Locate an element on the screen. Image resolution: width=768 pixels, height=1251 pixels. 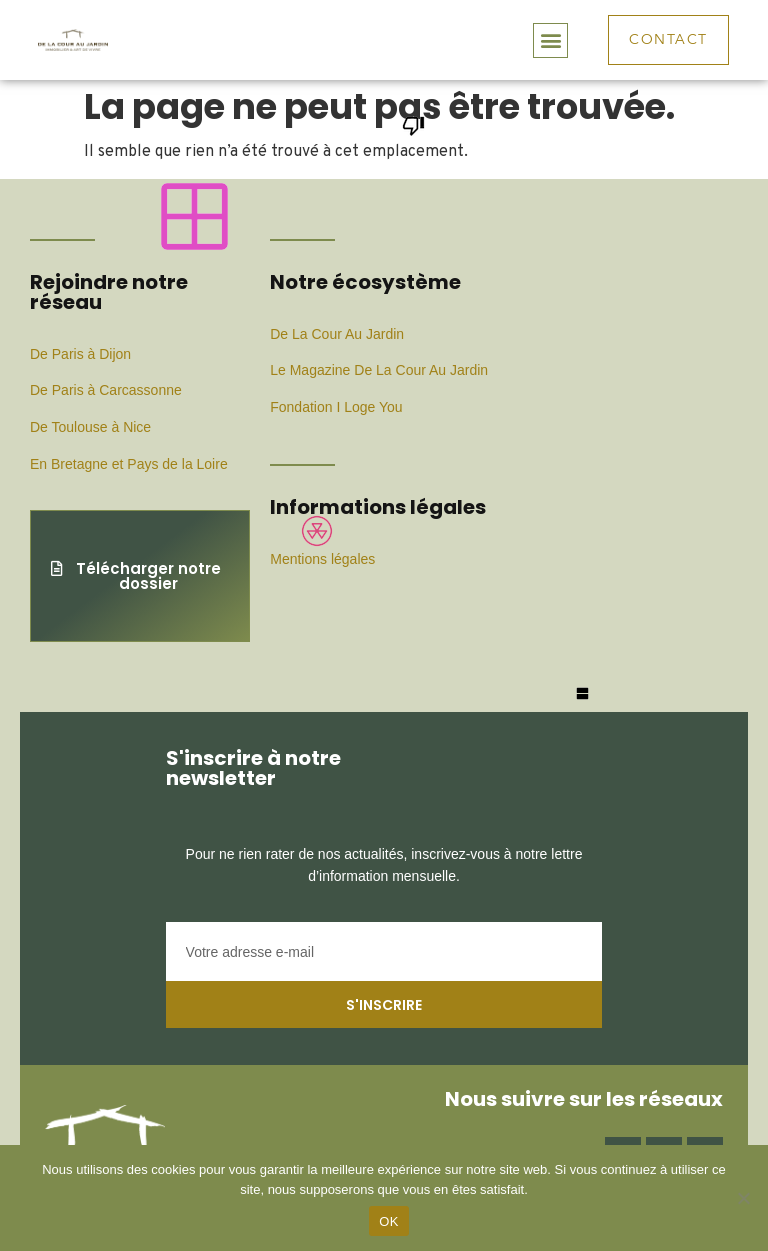
fallout shelter location indicator is located at coordinates (317, 531).